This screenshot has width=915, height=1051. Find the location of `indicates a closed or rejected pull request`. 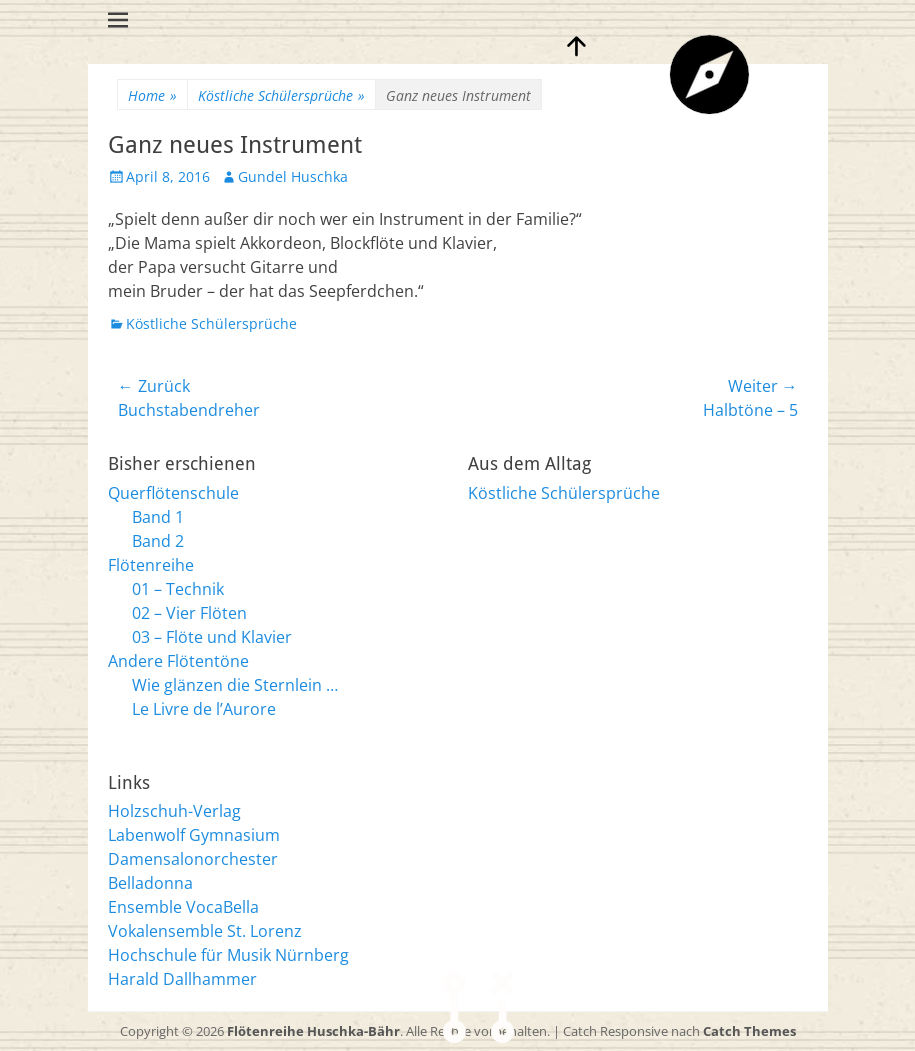

indicates a closed or rejected pull request is located at coordinates (478, 1007).